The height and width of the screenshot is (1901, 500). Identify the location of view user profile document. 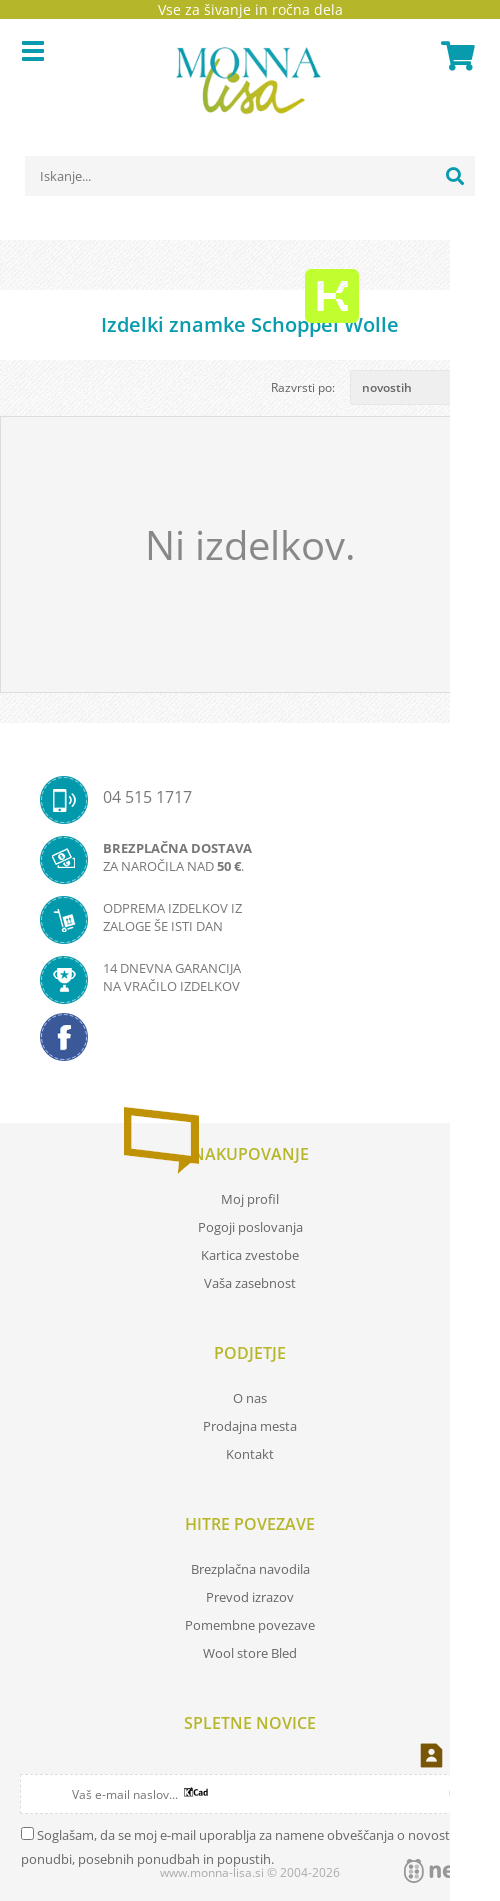
(431, 1755).